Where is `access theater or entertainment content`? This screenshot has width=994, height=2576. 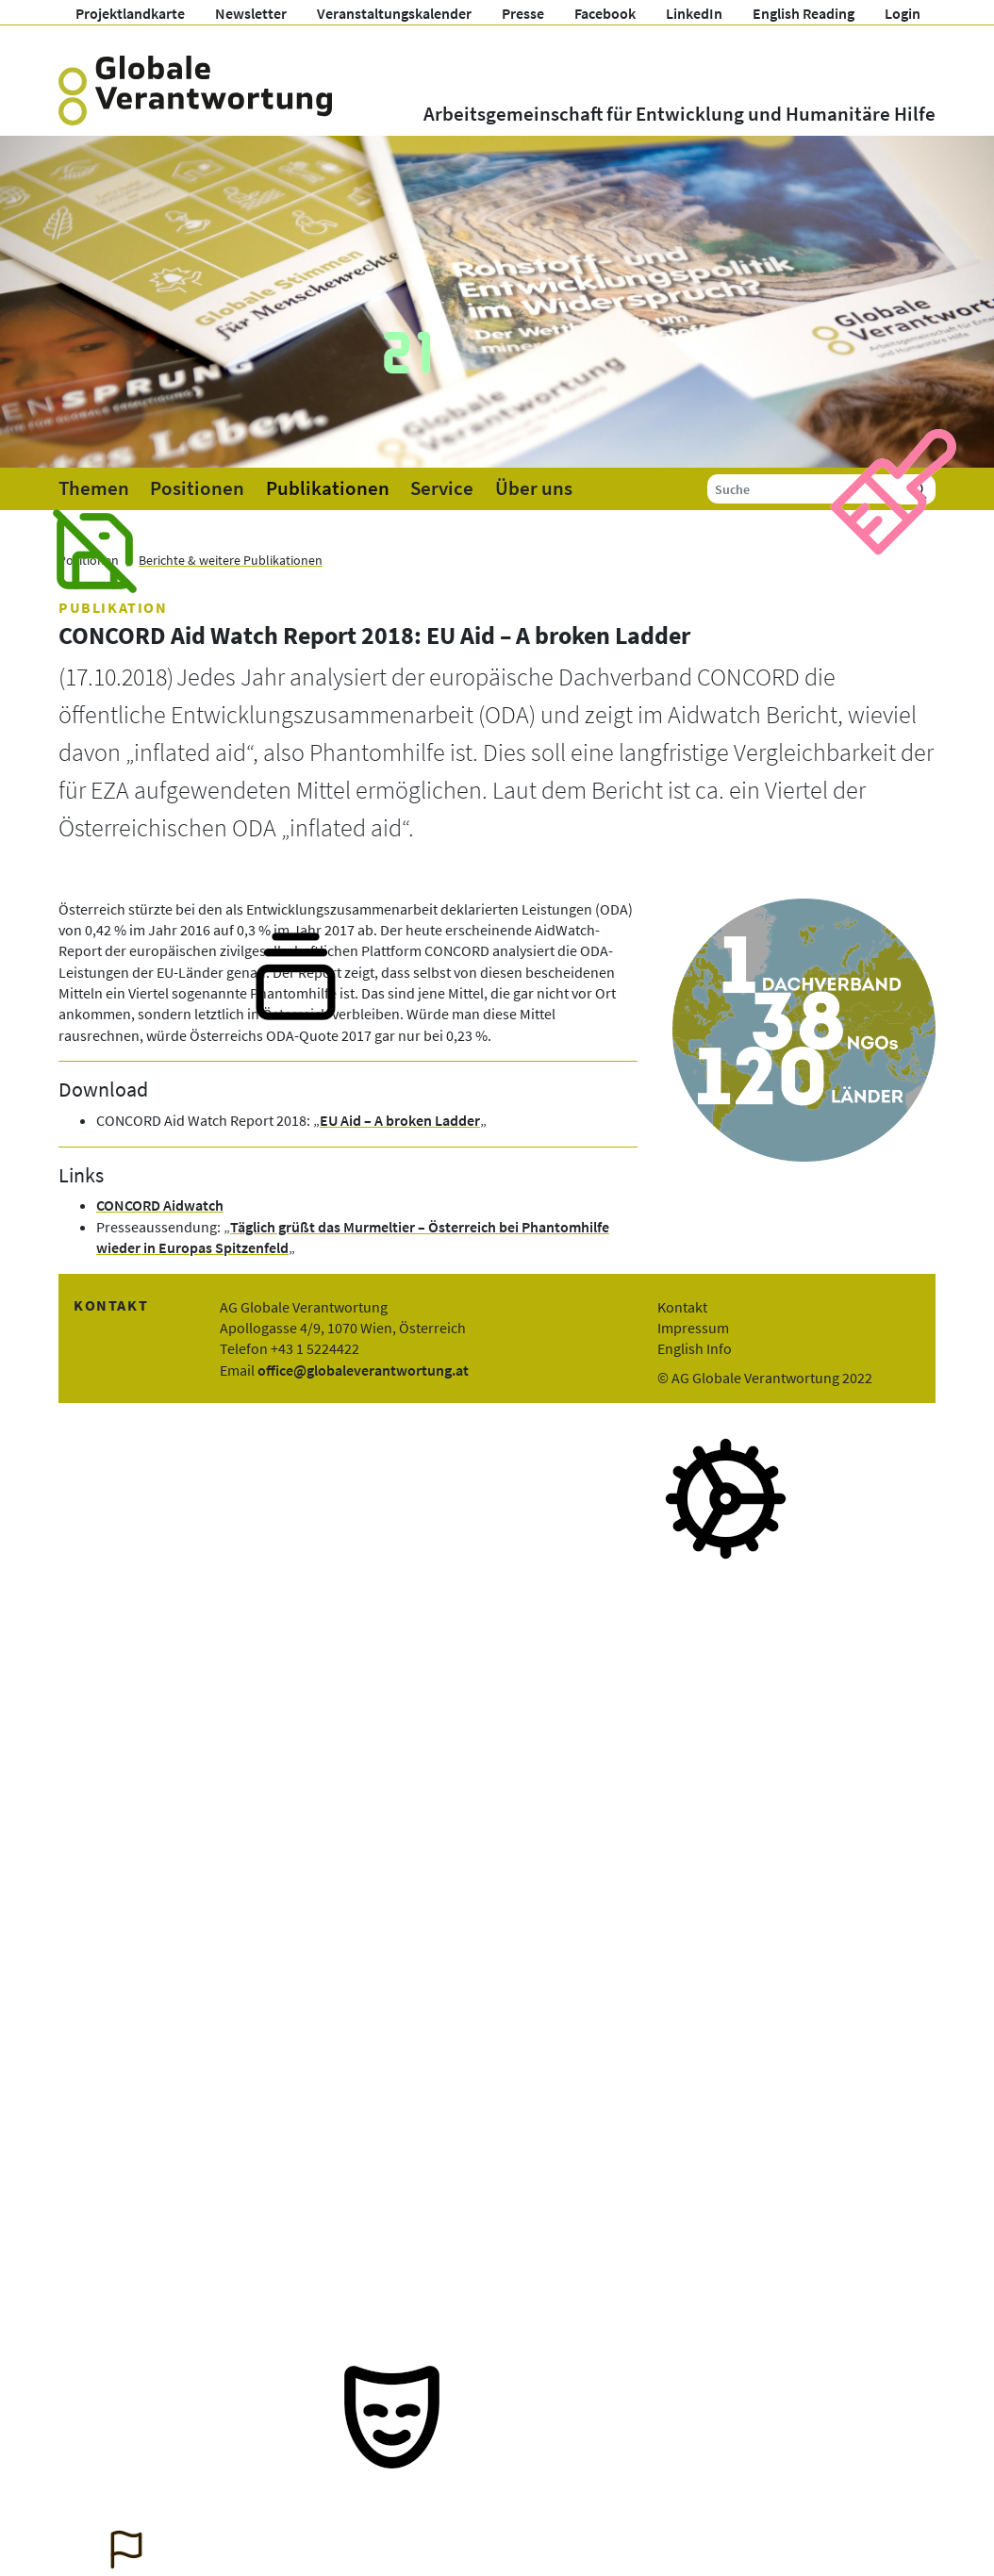 access theater or entertainment content is located at coordinates (391, 2413).